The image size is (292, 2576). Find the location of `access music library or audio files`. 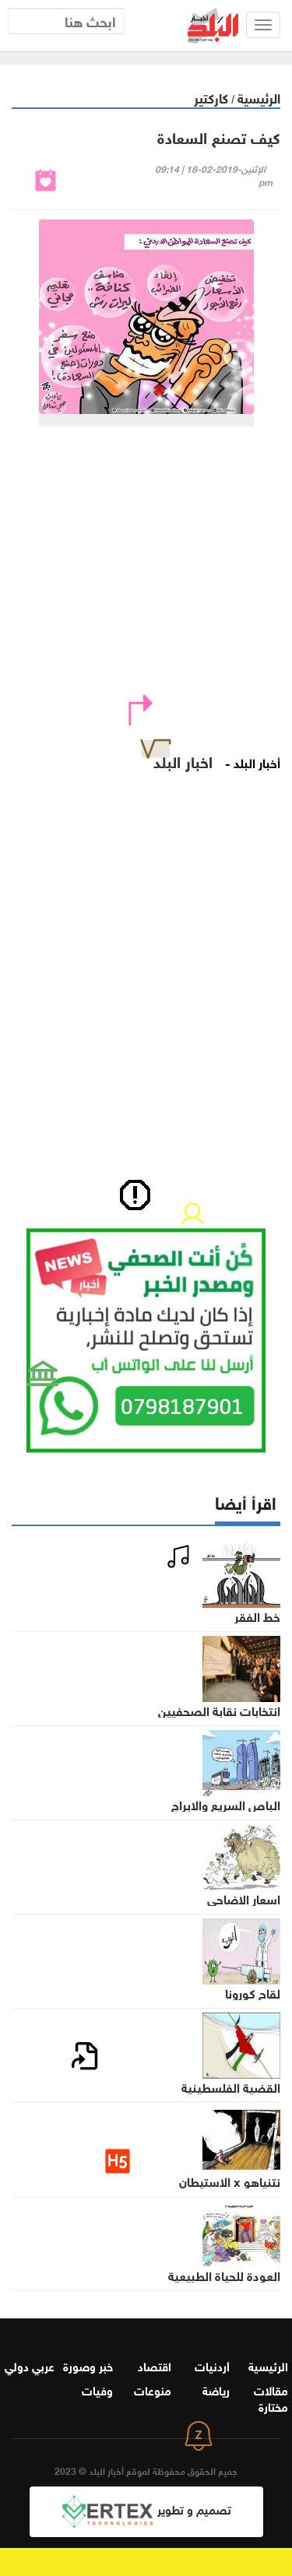

access music library or audio files is located at coordinates (179, 1556).